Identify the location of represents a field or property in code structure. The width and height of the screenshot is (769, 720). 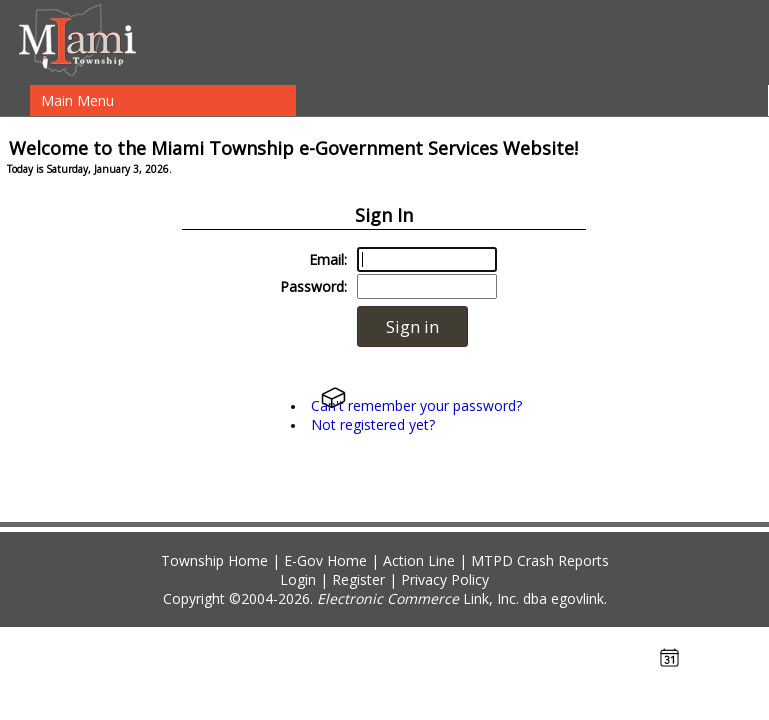
(333, 397).